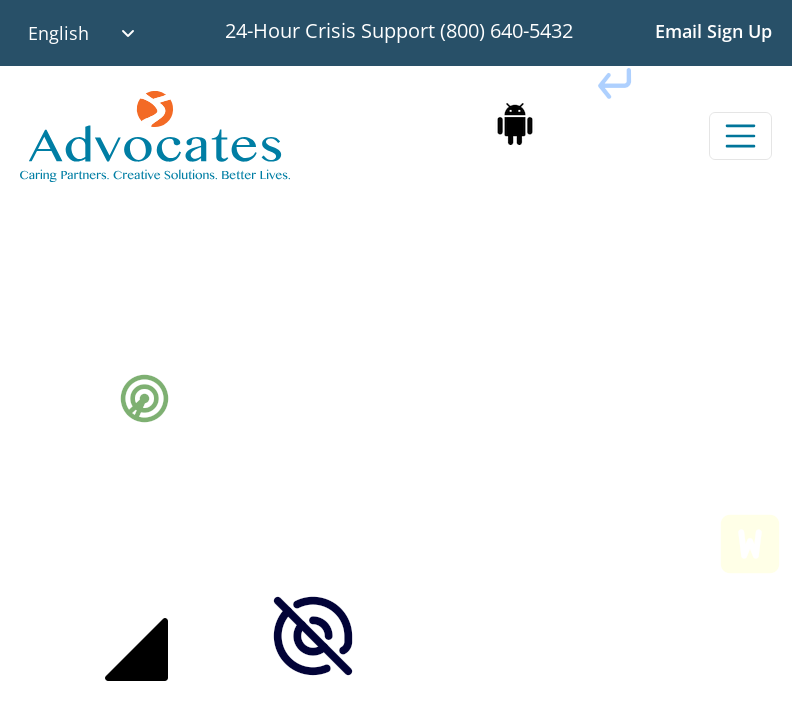 The width and height of the screenshot is (792, 720). Describe the element at coordinates (750, 544) in the screenshot. I see `open Wikipedia or wiki-related content` at that location.